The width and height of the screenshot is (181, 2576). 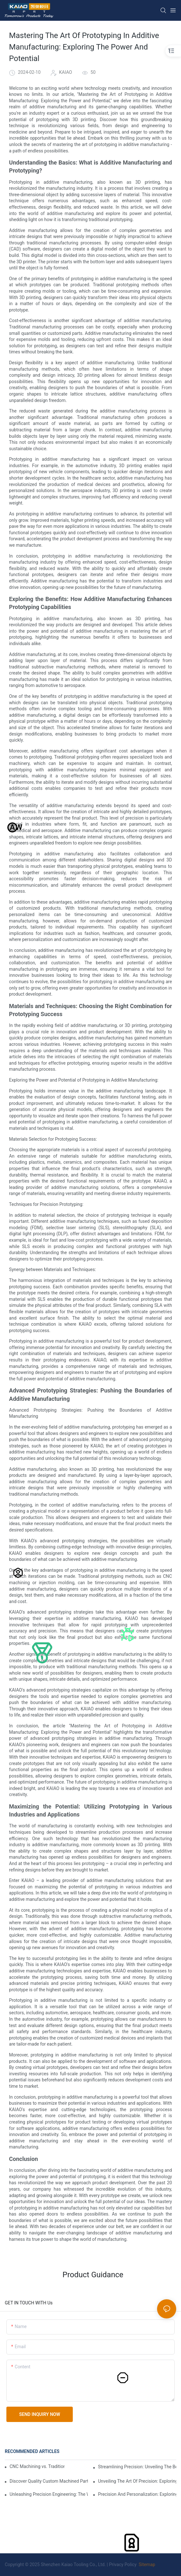 I want to click on start debugging session, so click(x=128, y=1634).